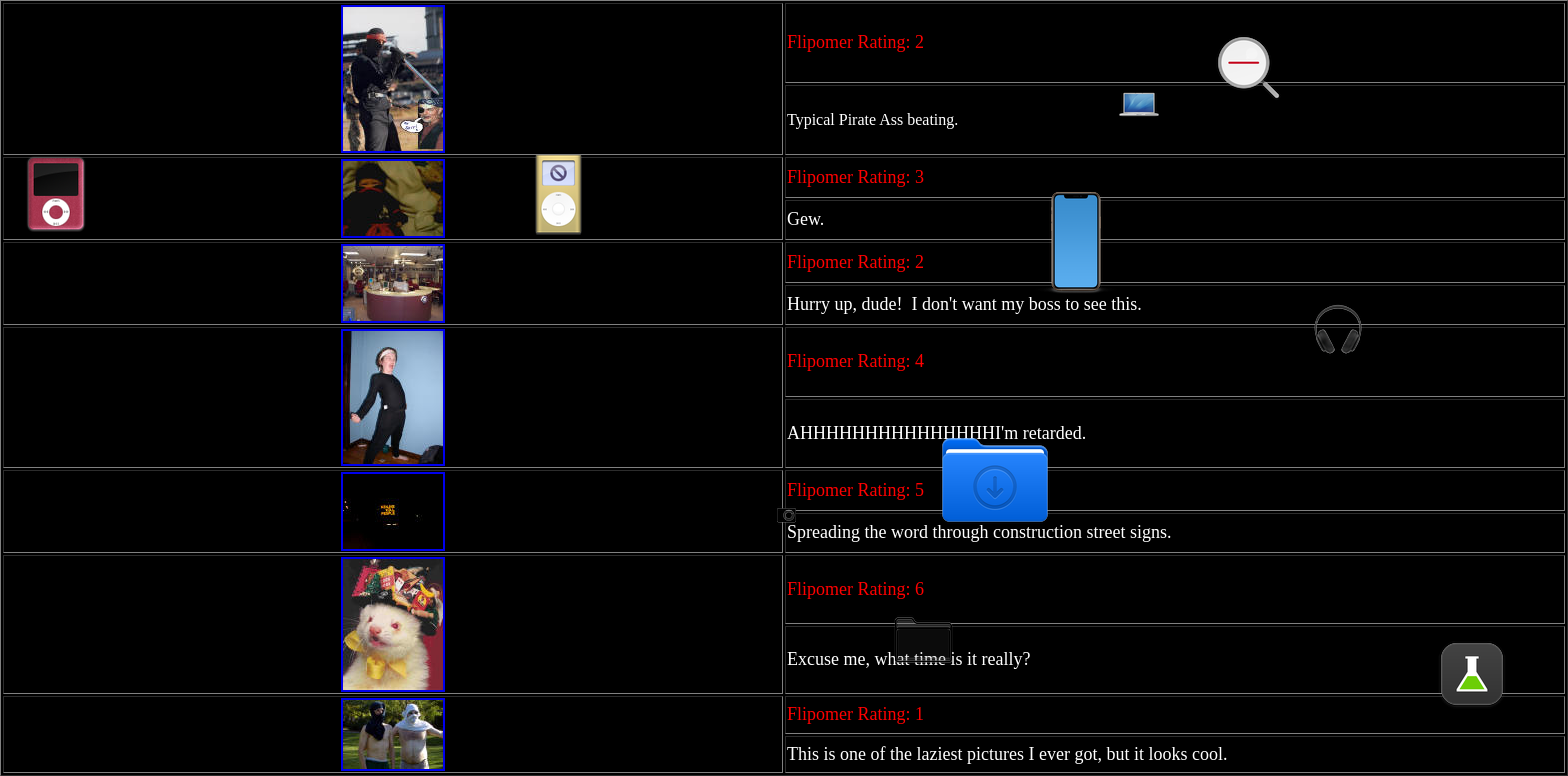 The image size is (1568, 776). Describe the element at coordinates (786, 514) in the screenshot. I see `ipod shuffle device in sidebar` at that location.